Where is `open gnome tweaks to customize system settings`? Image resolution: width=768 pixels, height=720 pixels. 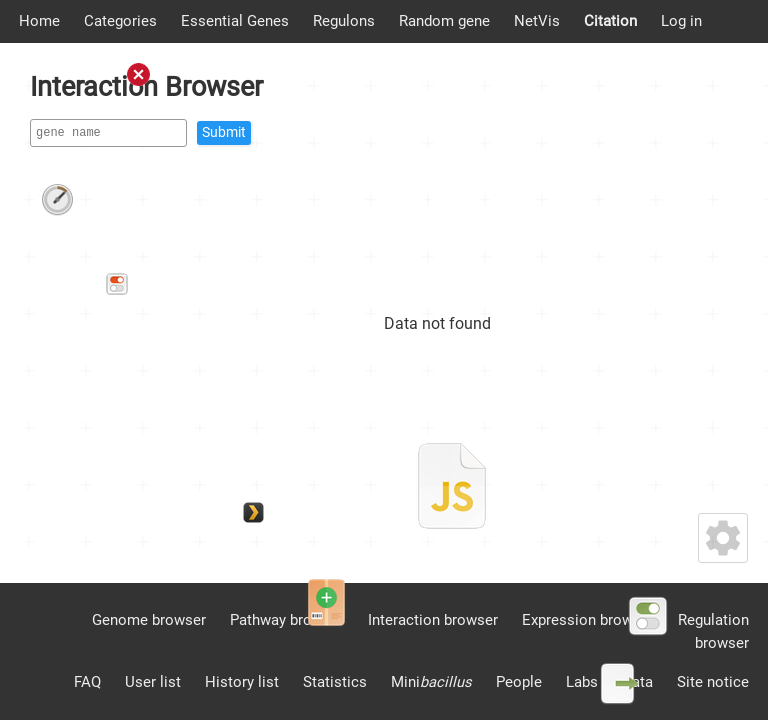 open gnome tweaks to customize system settings is located at coordinates (117, 284).